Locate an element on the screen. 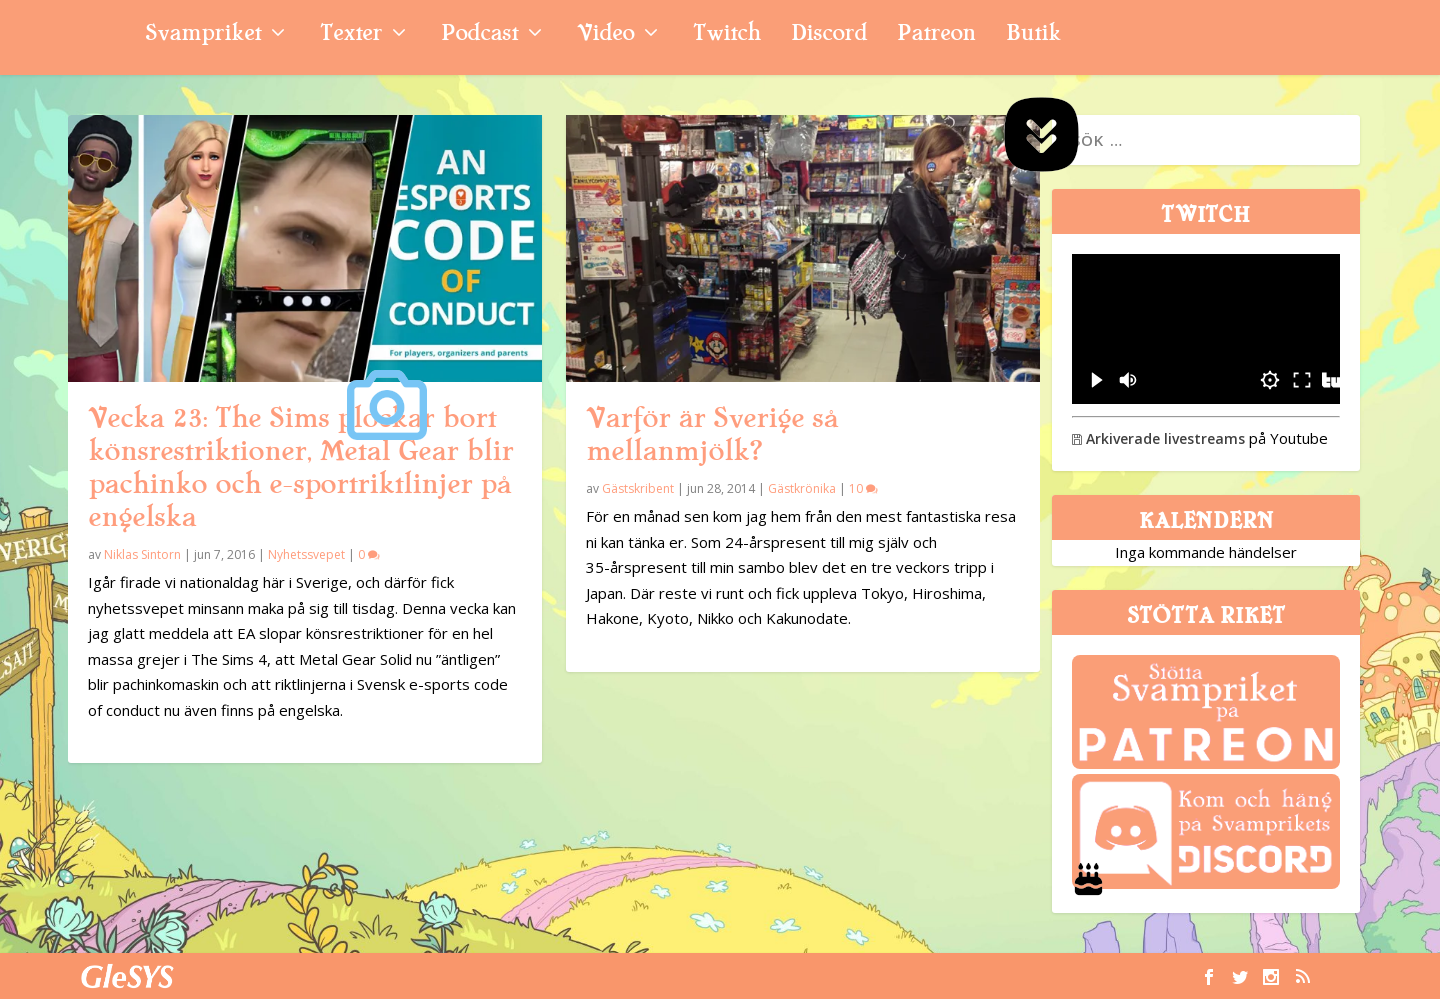  expand content or show more options is located at coordinates (1041, 134).